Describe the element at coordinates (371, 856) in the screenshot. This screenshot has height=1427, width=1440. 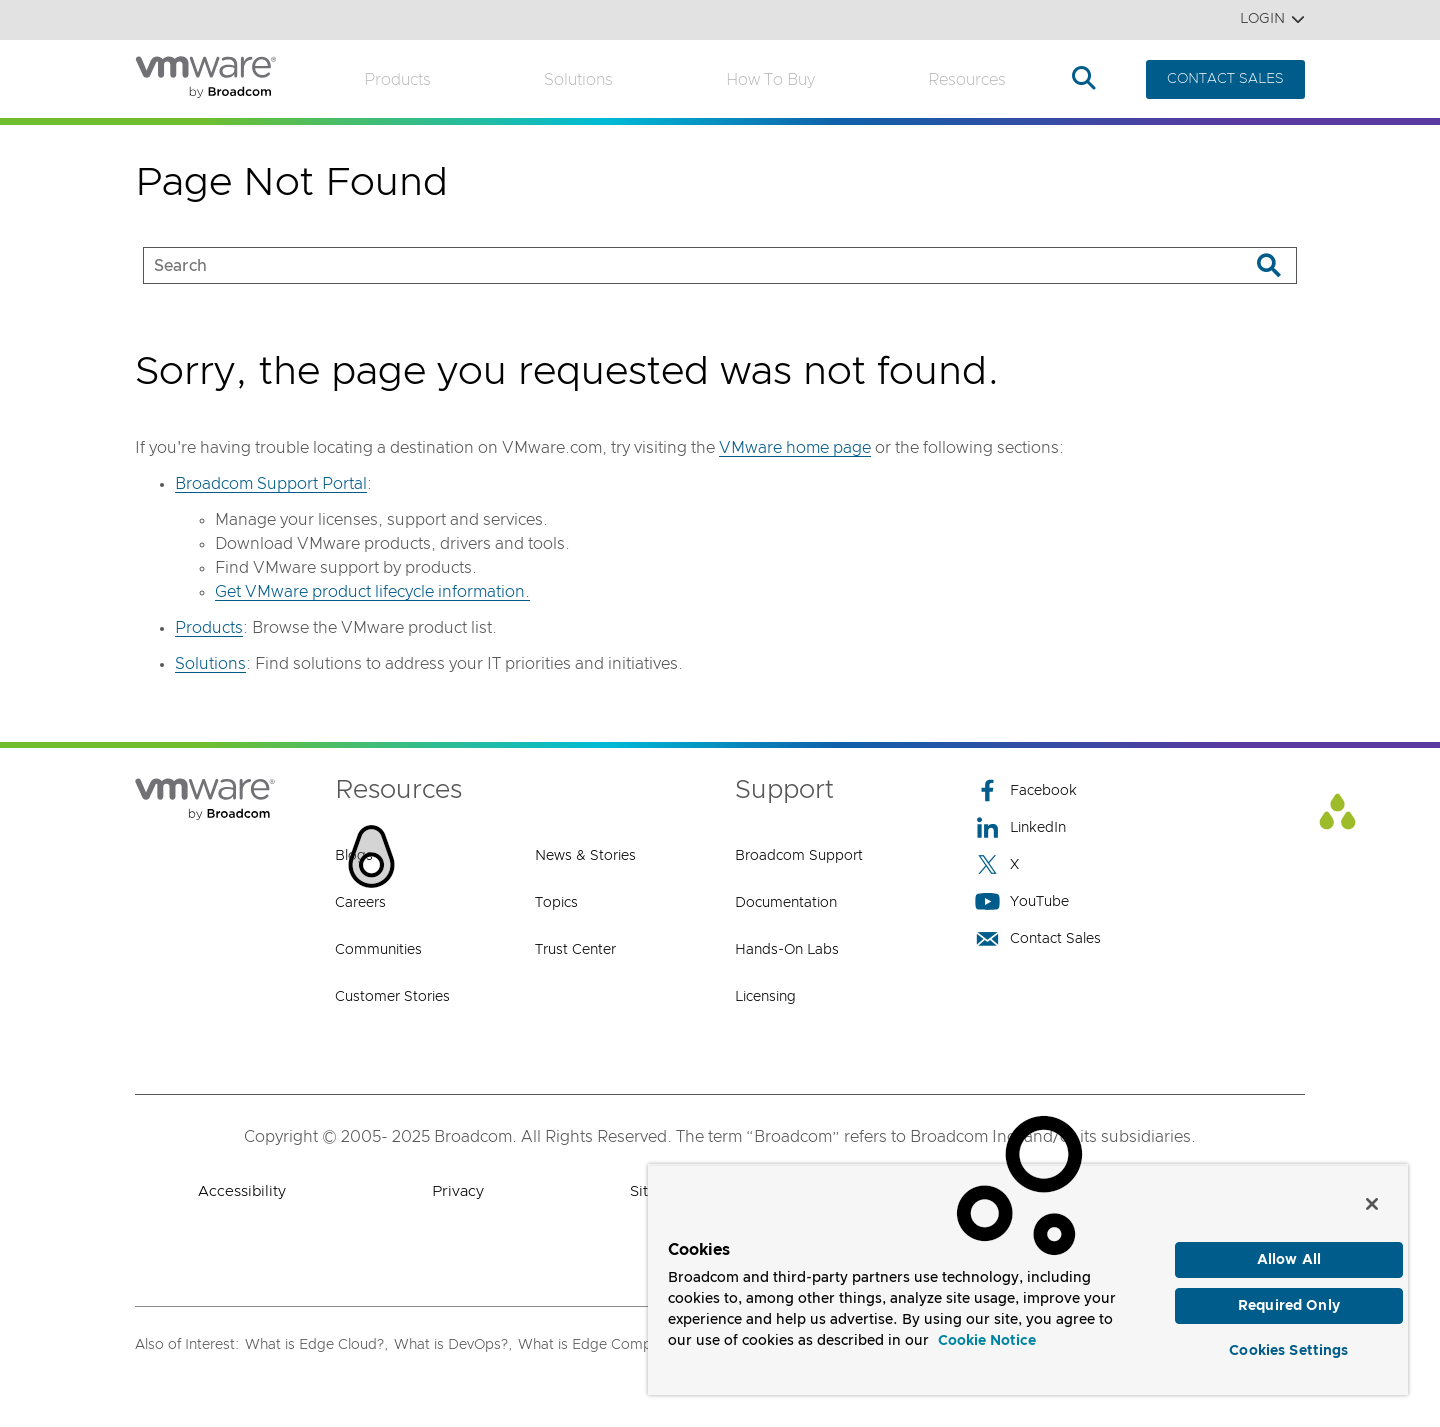
I see `indicates healthy or vegetarian food options` at that location.